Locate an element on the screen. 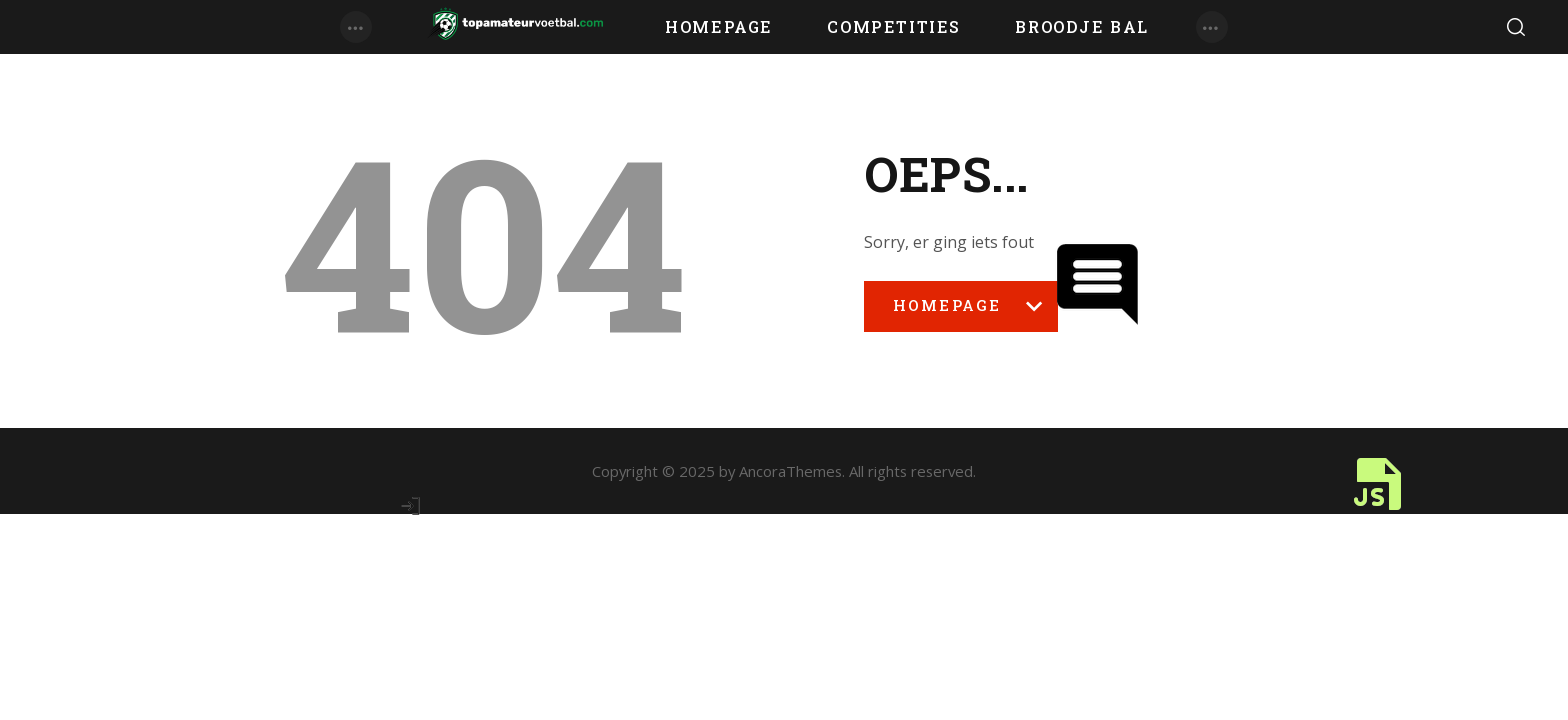 The width and height of the screenshot is (1568, 720). open comments section is located at coordinates (1097, 284).